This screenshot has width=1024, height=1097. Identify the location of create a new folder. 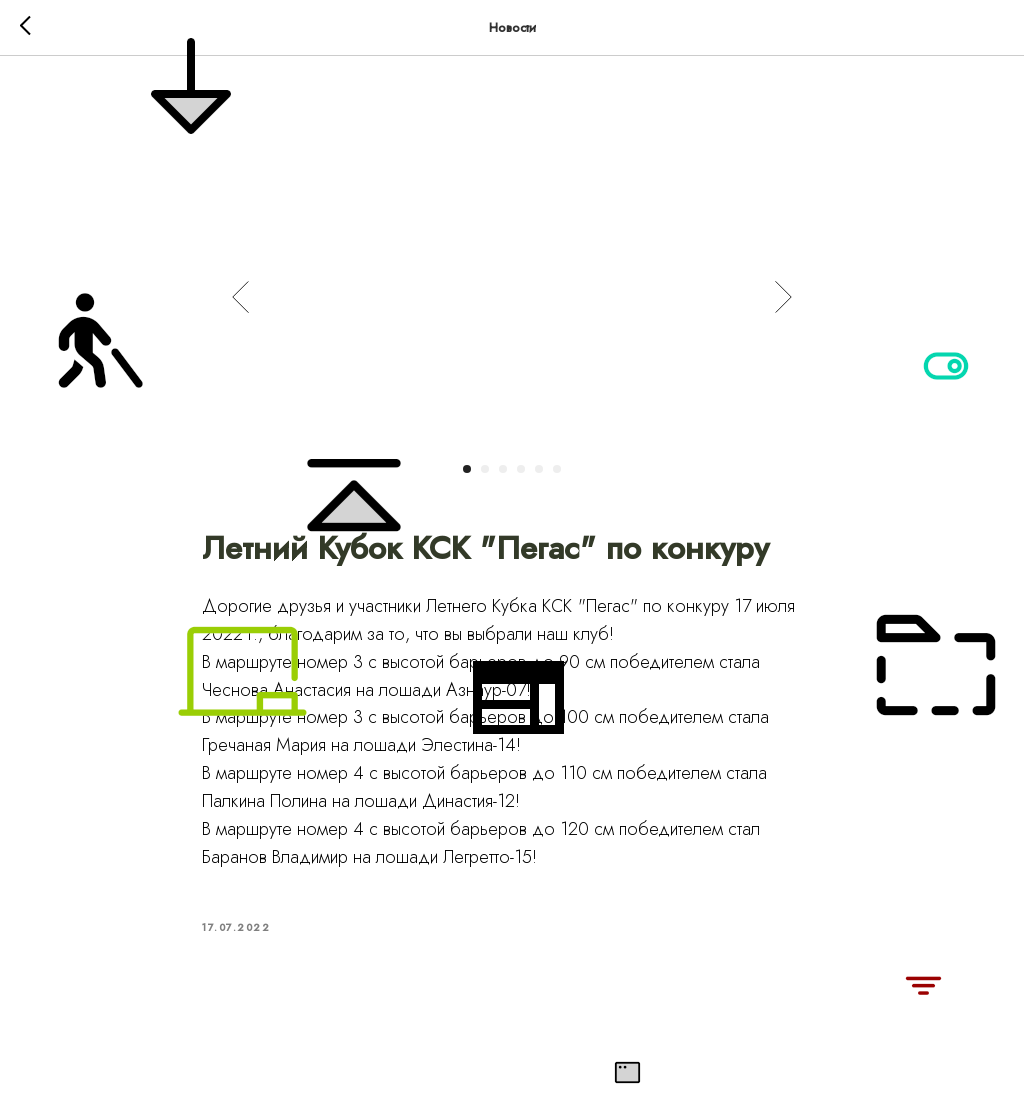
(936, 665).